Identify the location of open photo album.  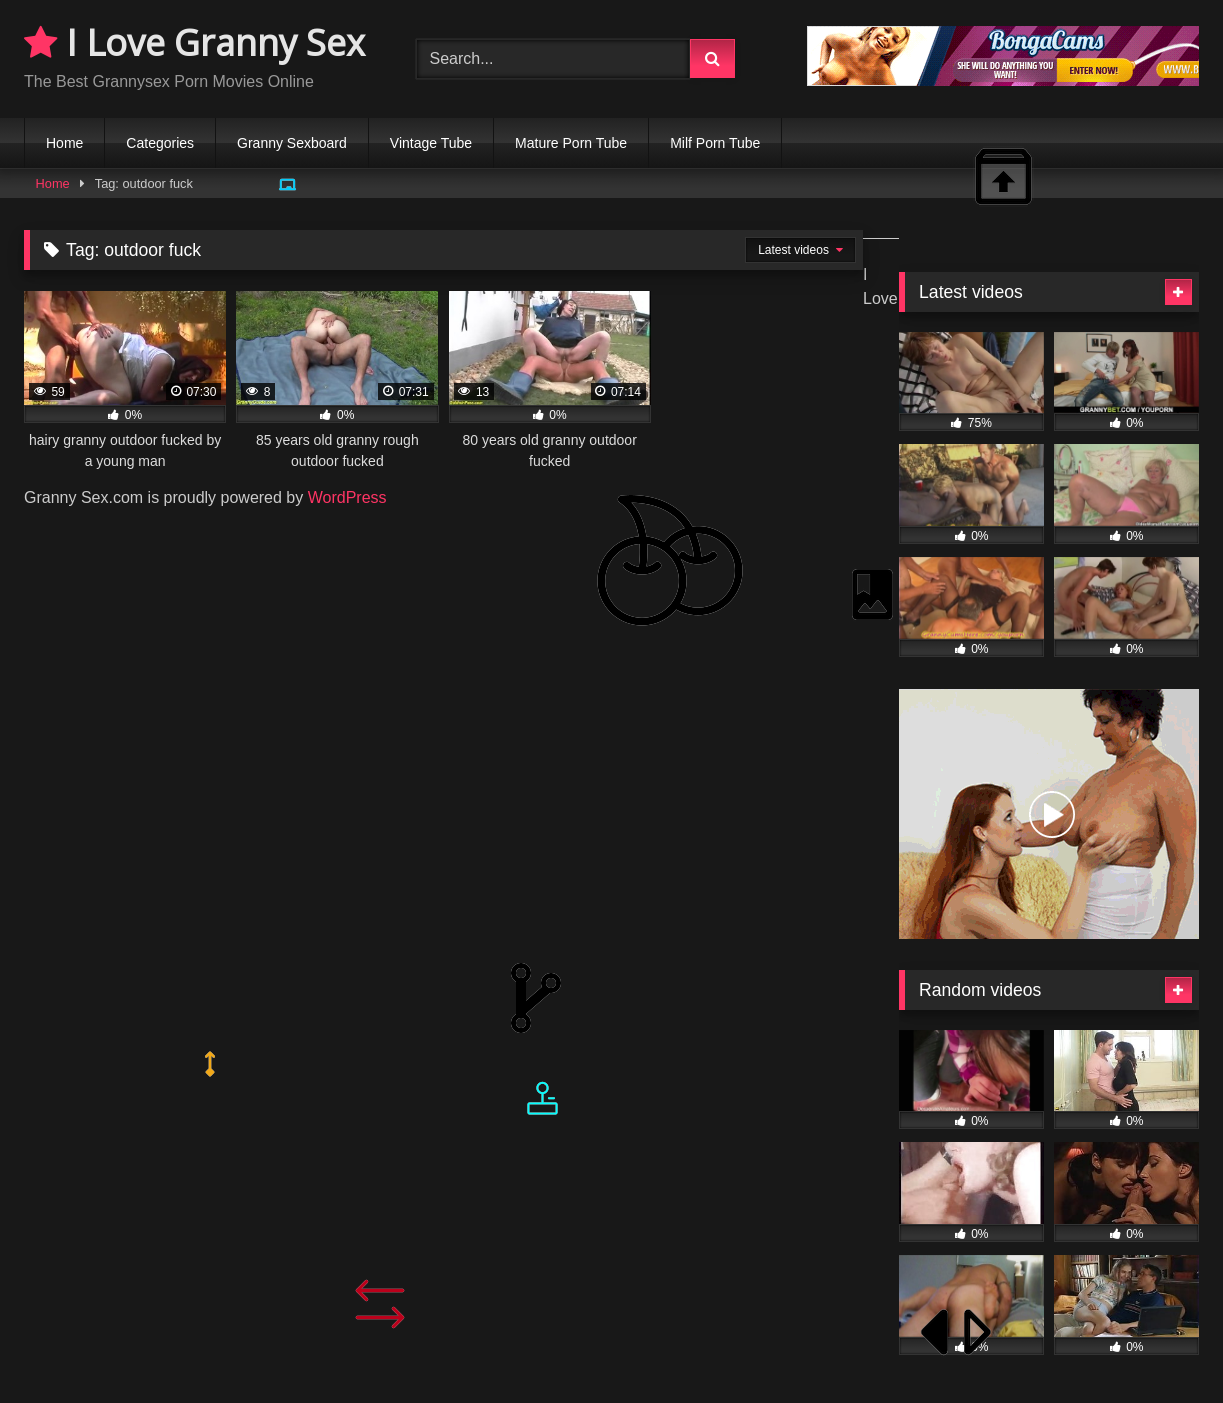
(872, 594).